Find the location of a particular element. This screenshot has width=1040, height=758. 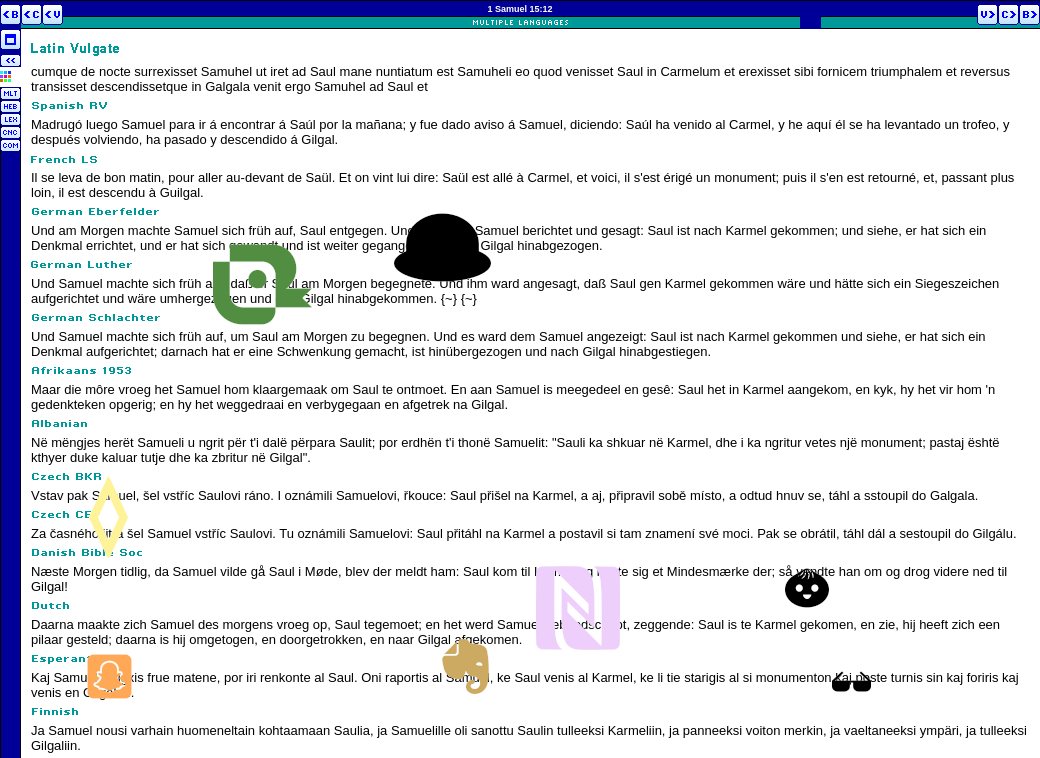

private division game publisher logo is located at coordinates (108, 517).